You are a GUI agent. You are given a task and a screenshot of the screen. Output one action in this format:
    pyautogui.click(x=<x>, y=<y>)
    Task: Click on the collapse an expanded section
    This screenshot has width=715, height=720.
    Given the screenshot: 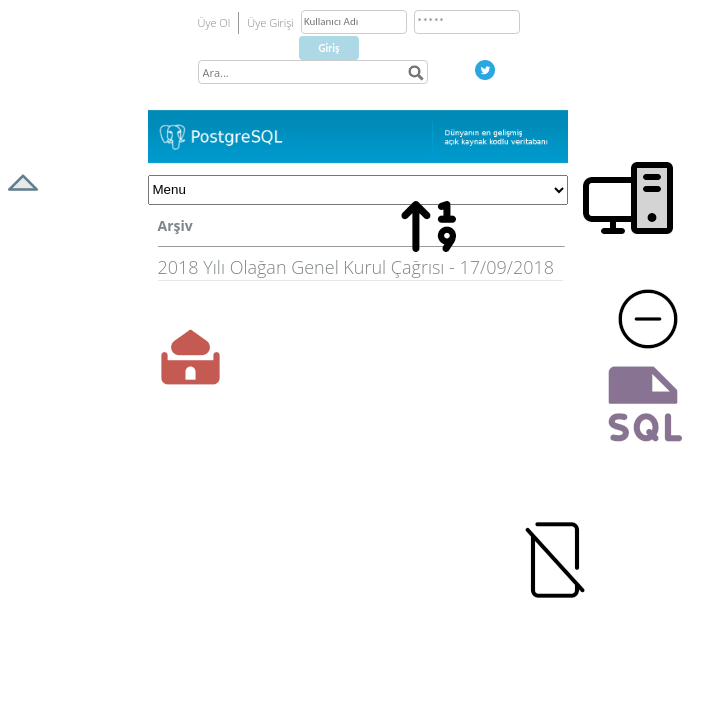 What is the action you would take?
    pyautogui.click(x=23, y=184)
    